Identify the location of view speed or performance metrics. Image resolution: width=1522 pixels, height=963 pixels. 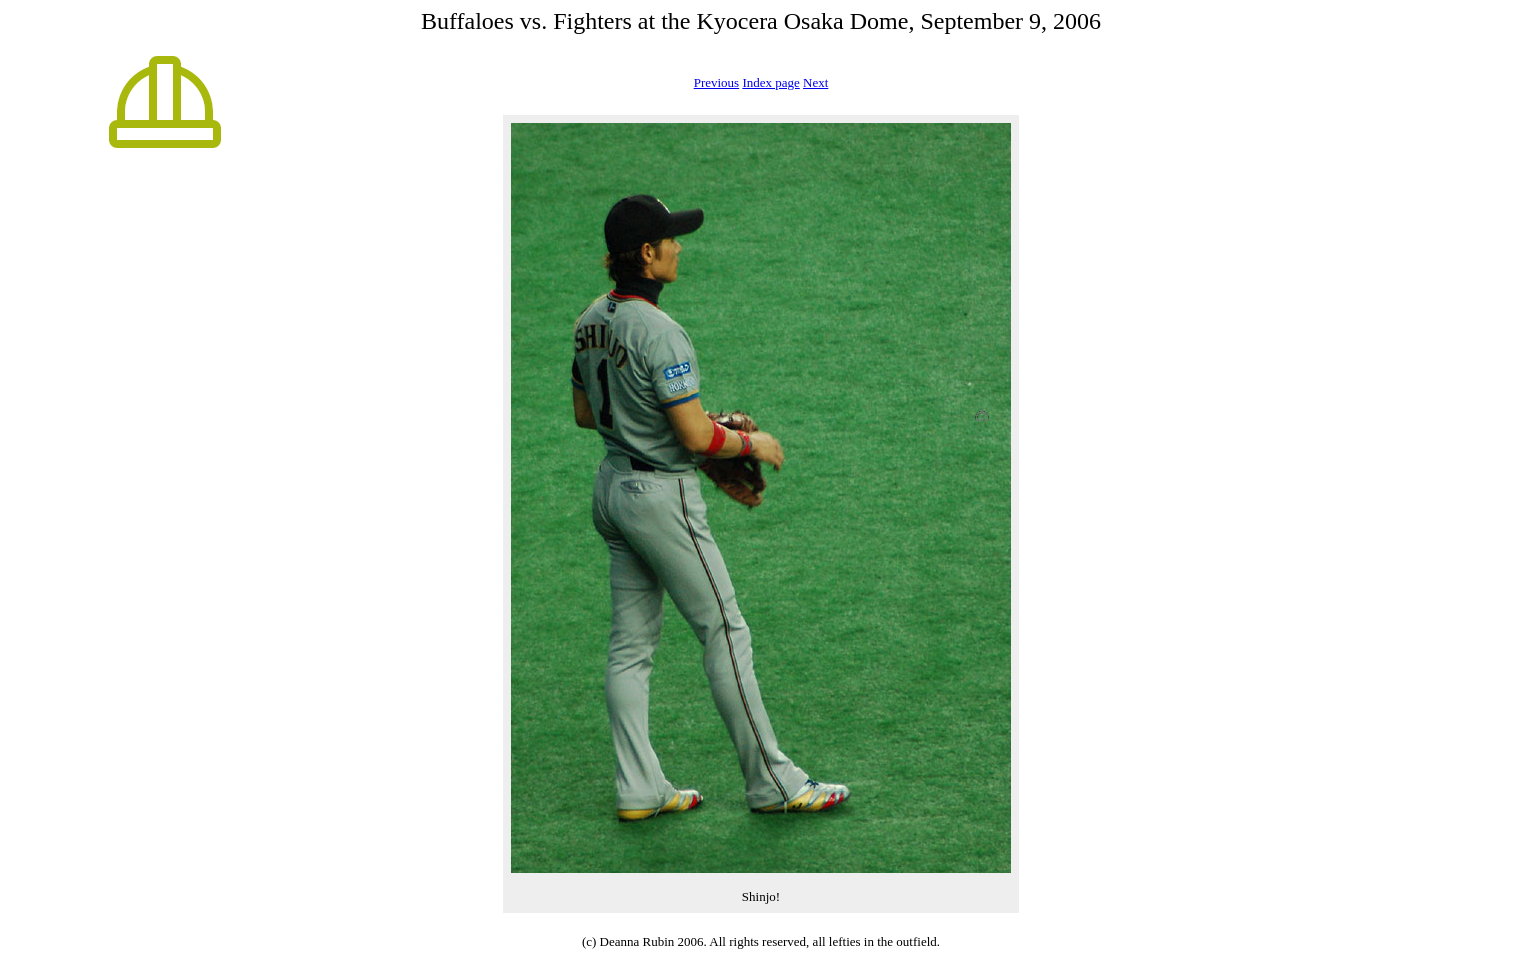
(982, 416).